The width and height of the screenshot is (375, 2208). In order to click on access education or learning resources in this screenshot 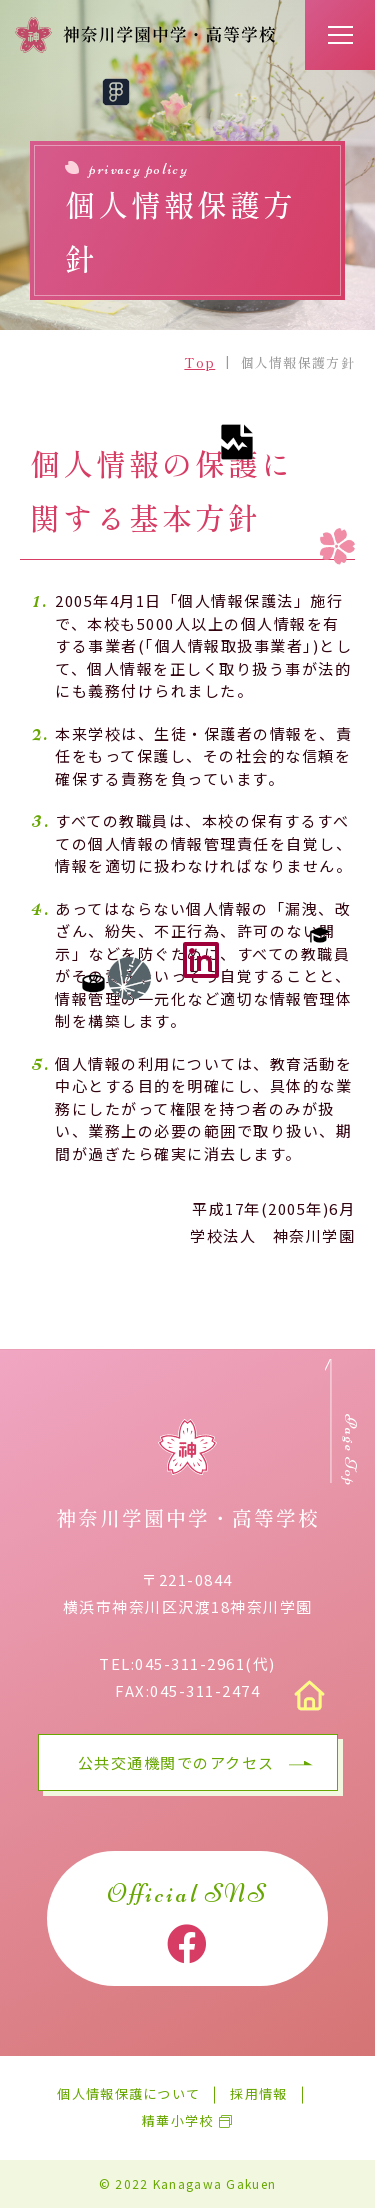, I will do `click(320, 935)`.